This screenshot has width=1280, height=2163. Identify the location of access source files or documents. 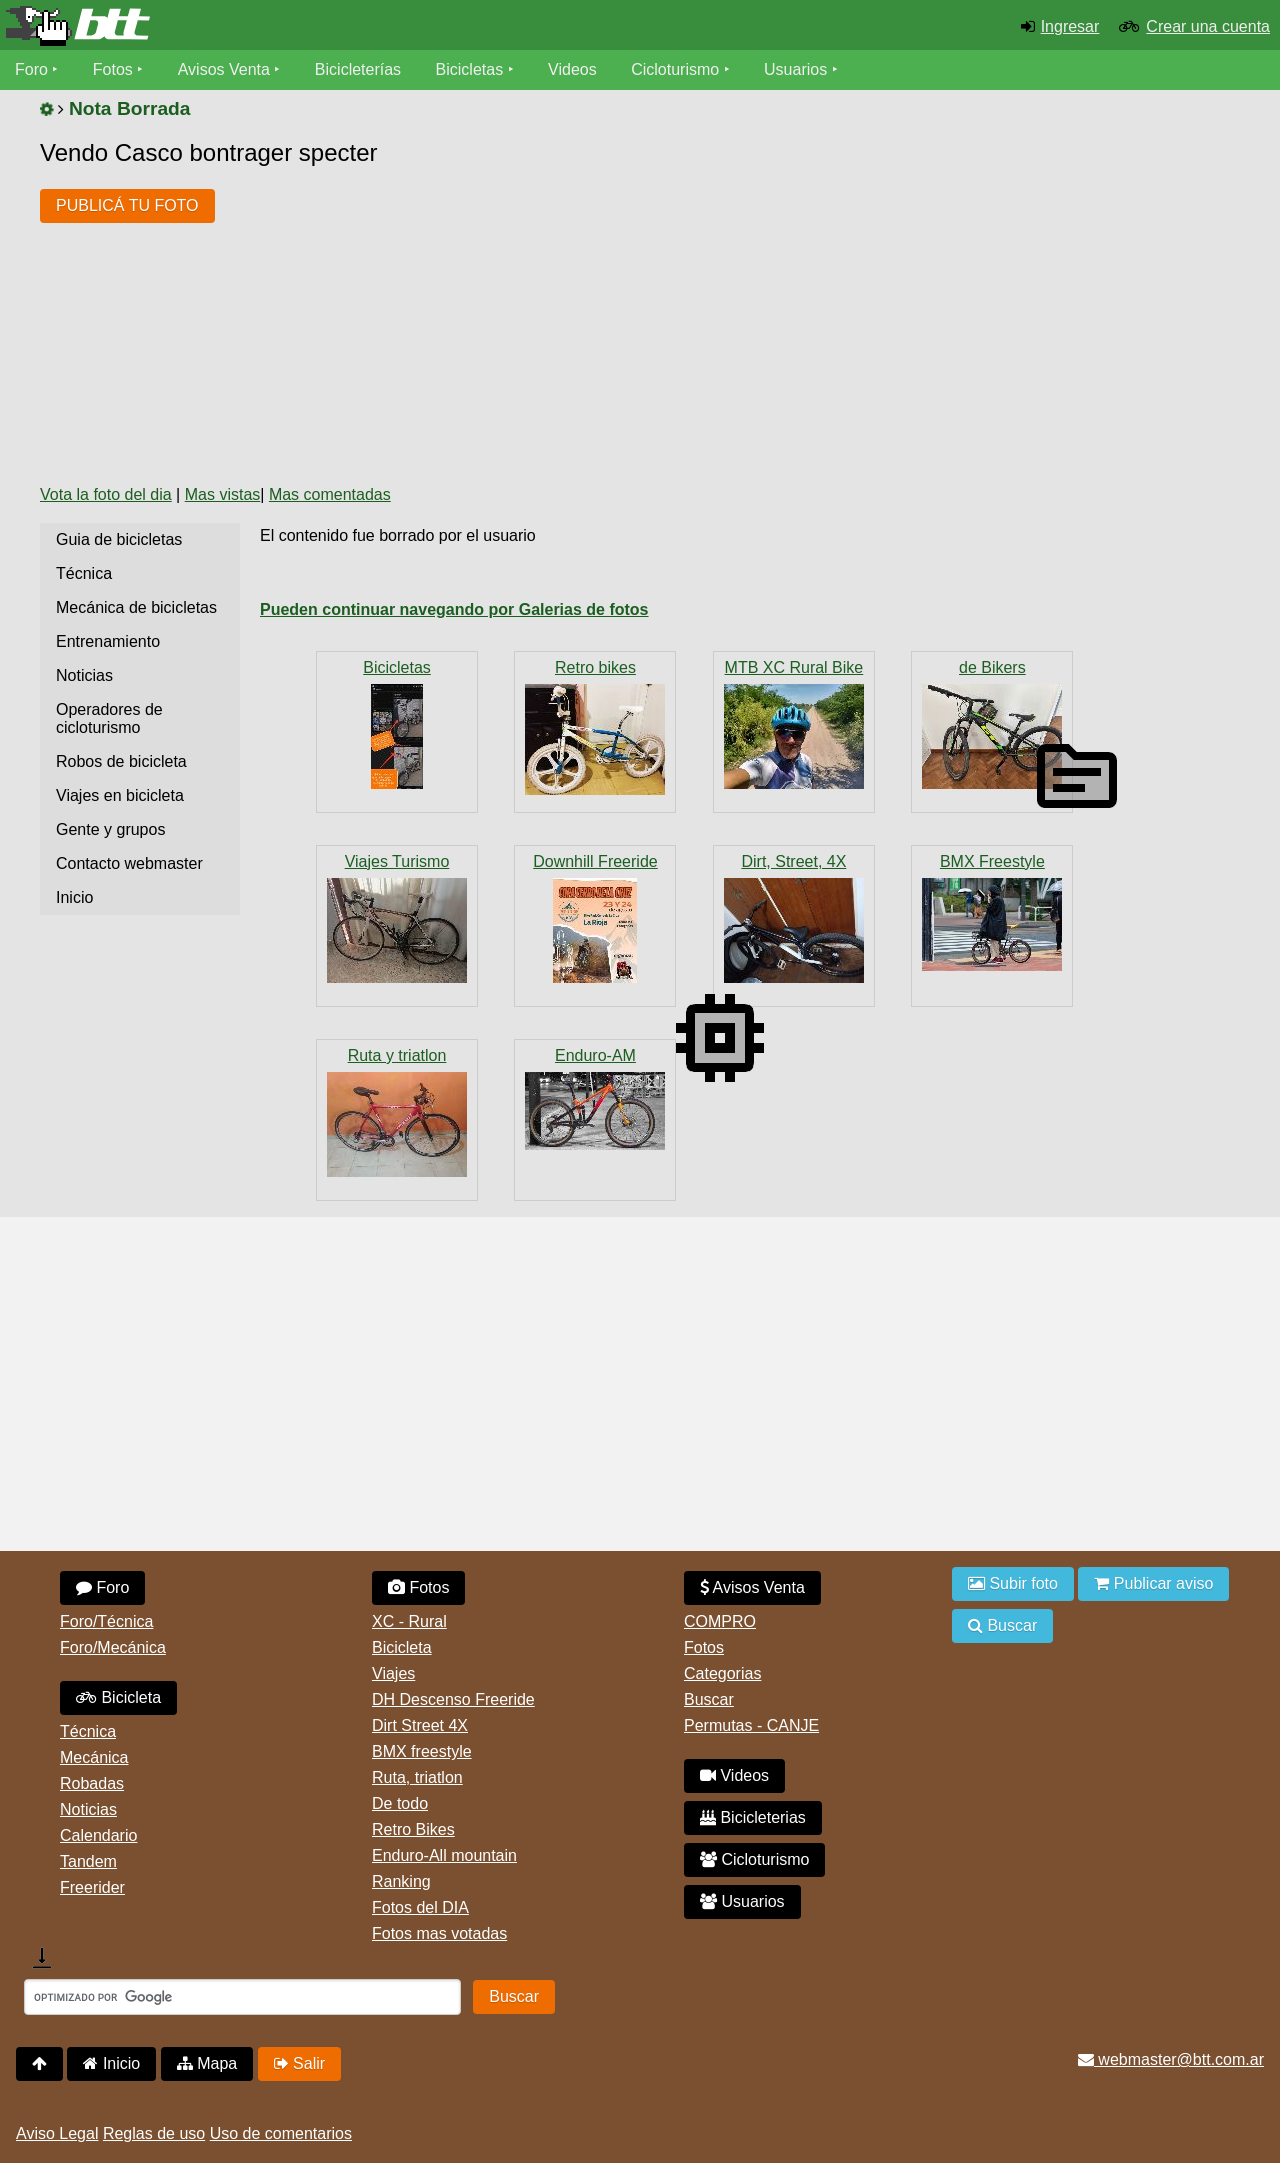
(1077, 776).